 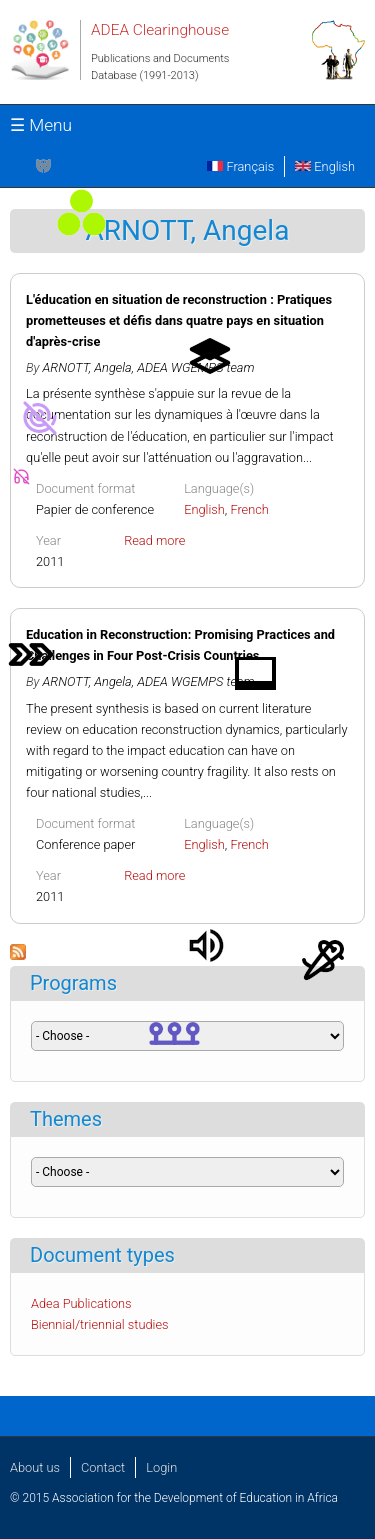 What do you see at coordinates (206, 945) in the screenshot?
I see `increase or unmute audio volume` at bounding box center [206, 945].